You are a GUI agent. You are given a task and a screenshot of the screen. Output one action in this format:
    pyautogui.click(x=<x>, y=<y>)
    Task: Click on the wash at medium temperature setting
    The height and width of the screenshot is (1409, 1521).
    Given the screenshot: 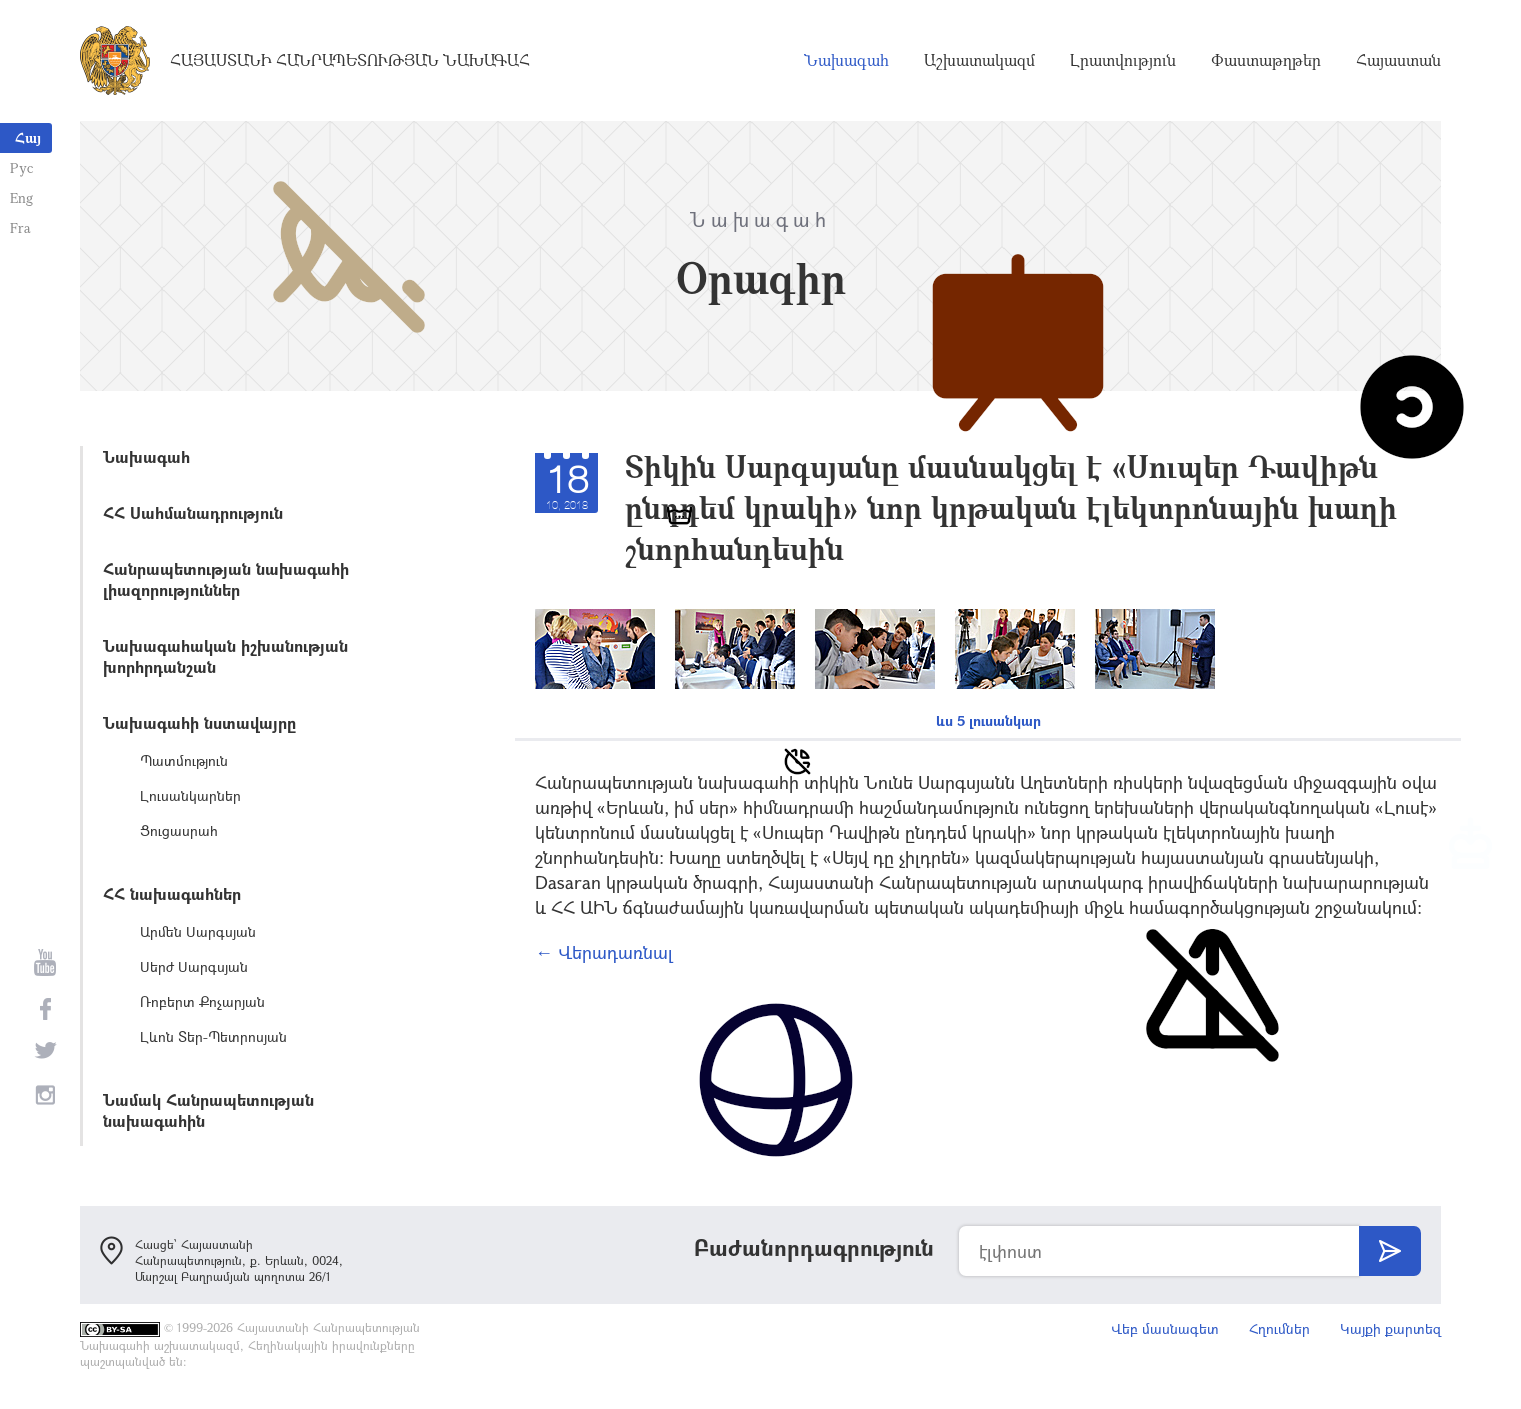 What is the action you would take?
    pyautogui.click(x=679, y=515)
    